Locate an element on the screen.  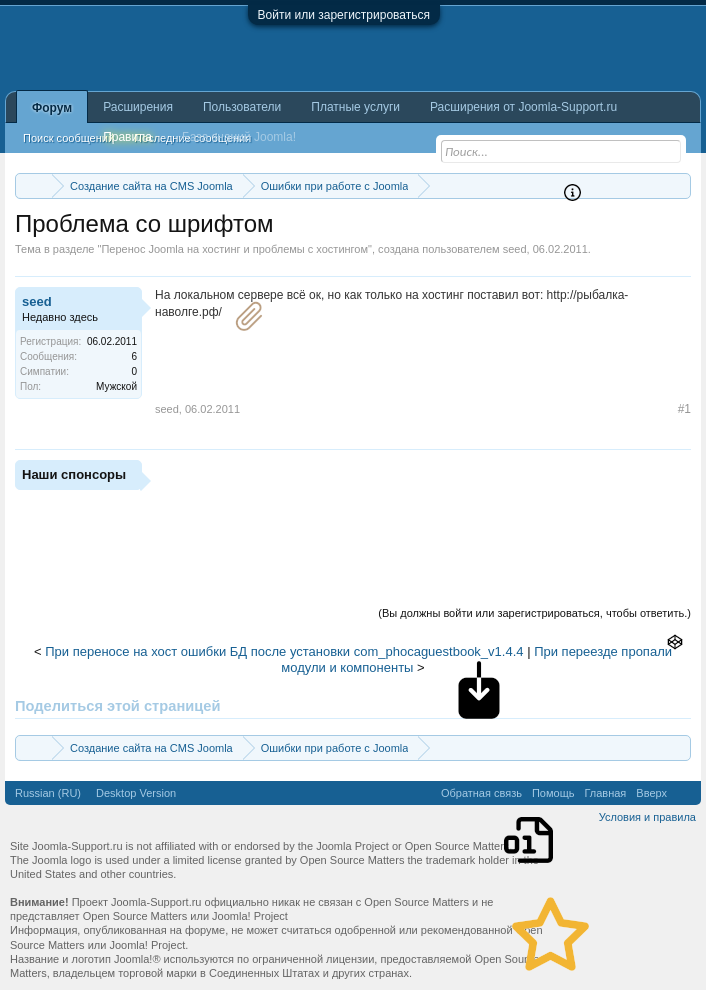
download file to device is located at coordinates (479, 690).